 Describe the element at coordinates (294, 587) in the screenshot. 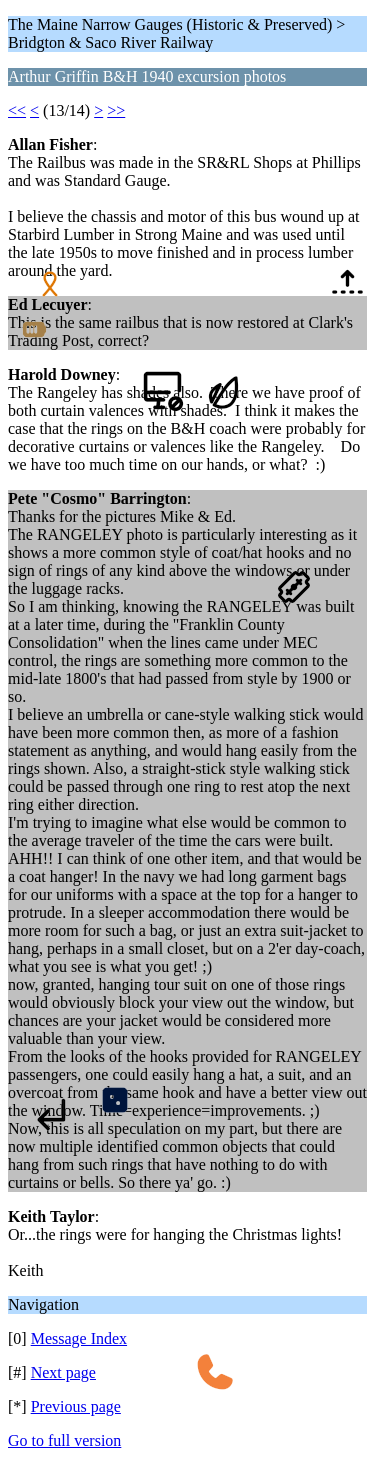

I see `cutting or trimming tool` at that location.